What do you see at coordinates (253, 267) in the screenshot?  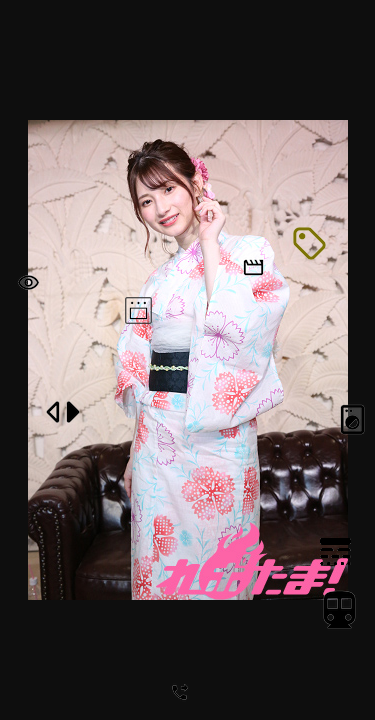 I see `access video or movie content` at bounding box center [253, 267].